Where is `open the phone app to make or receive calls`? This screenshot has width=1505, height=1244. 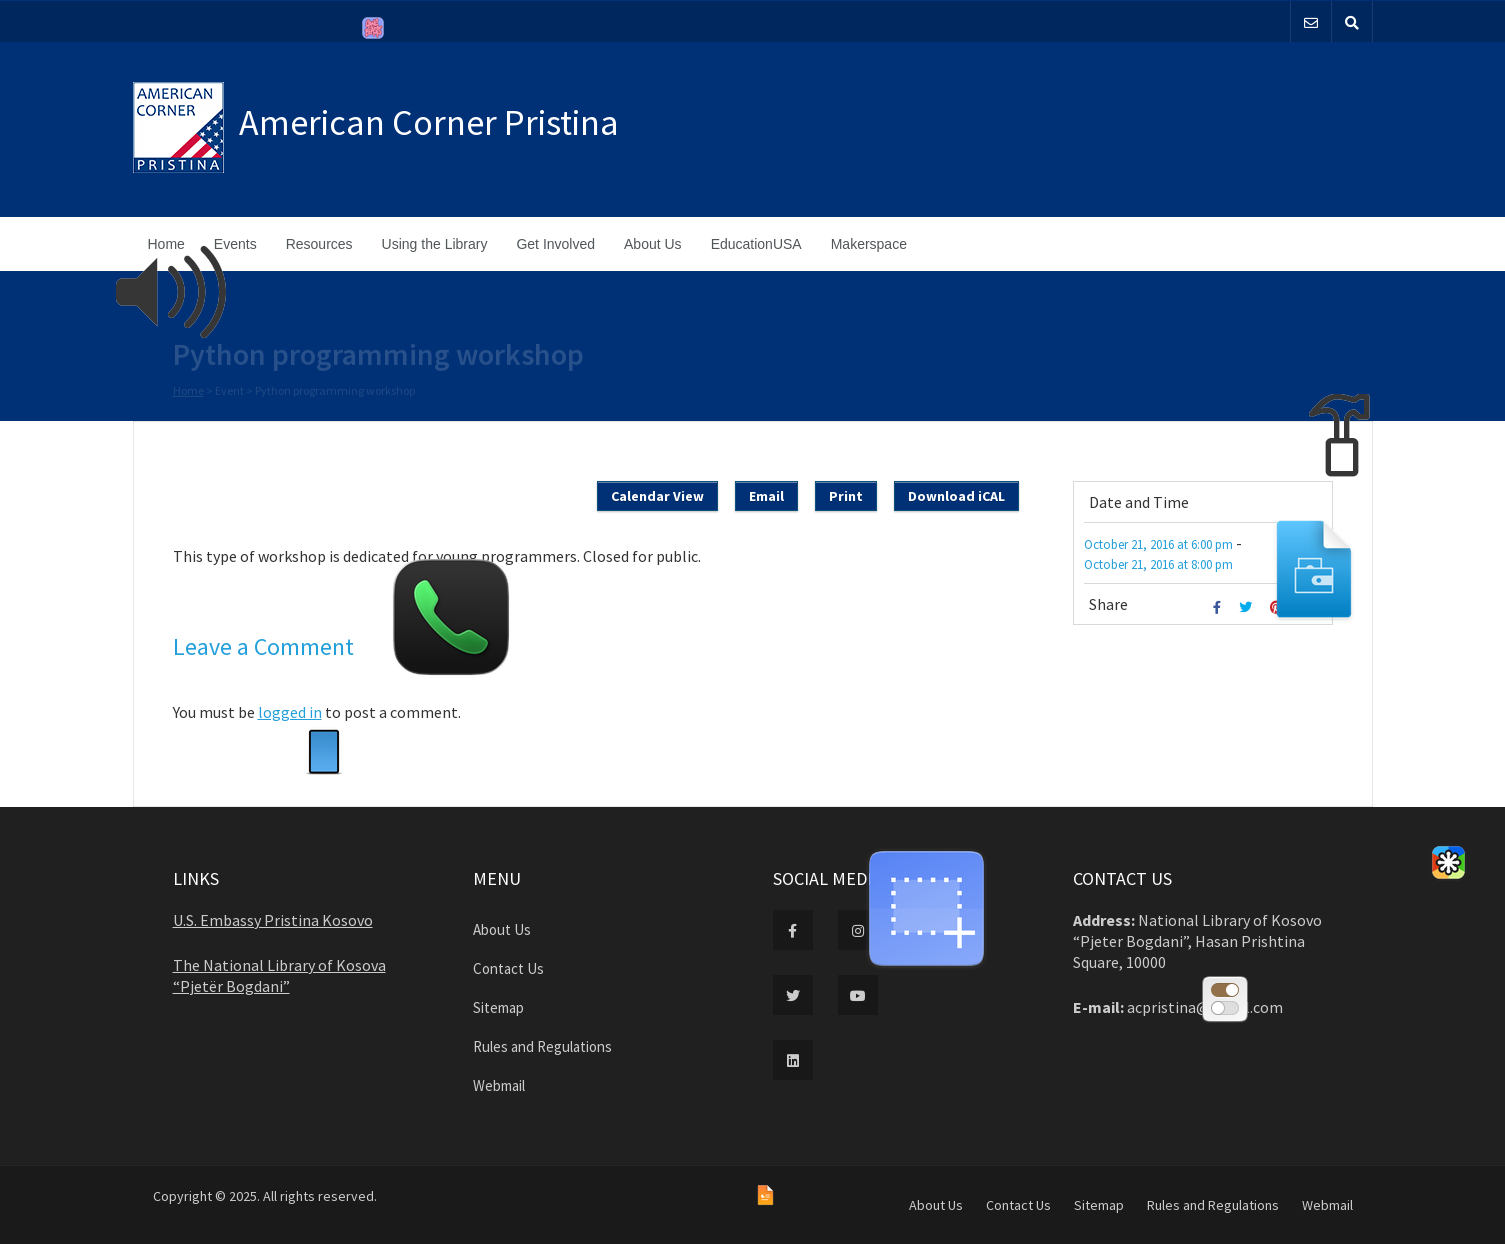 open the phone app to make or receive calls is located at coordinates (451, 617).